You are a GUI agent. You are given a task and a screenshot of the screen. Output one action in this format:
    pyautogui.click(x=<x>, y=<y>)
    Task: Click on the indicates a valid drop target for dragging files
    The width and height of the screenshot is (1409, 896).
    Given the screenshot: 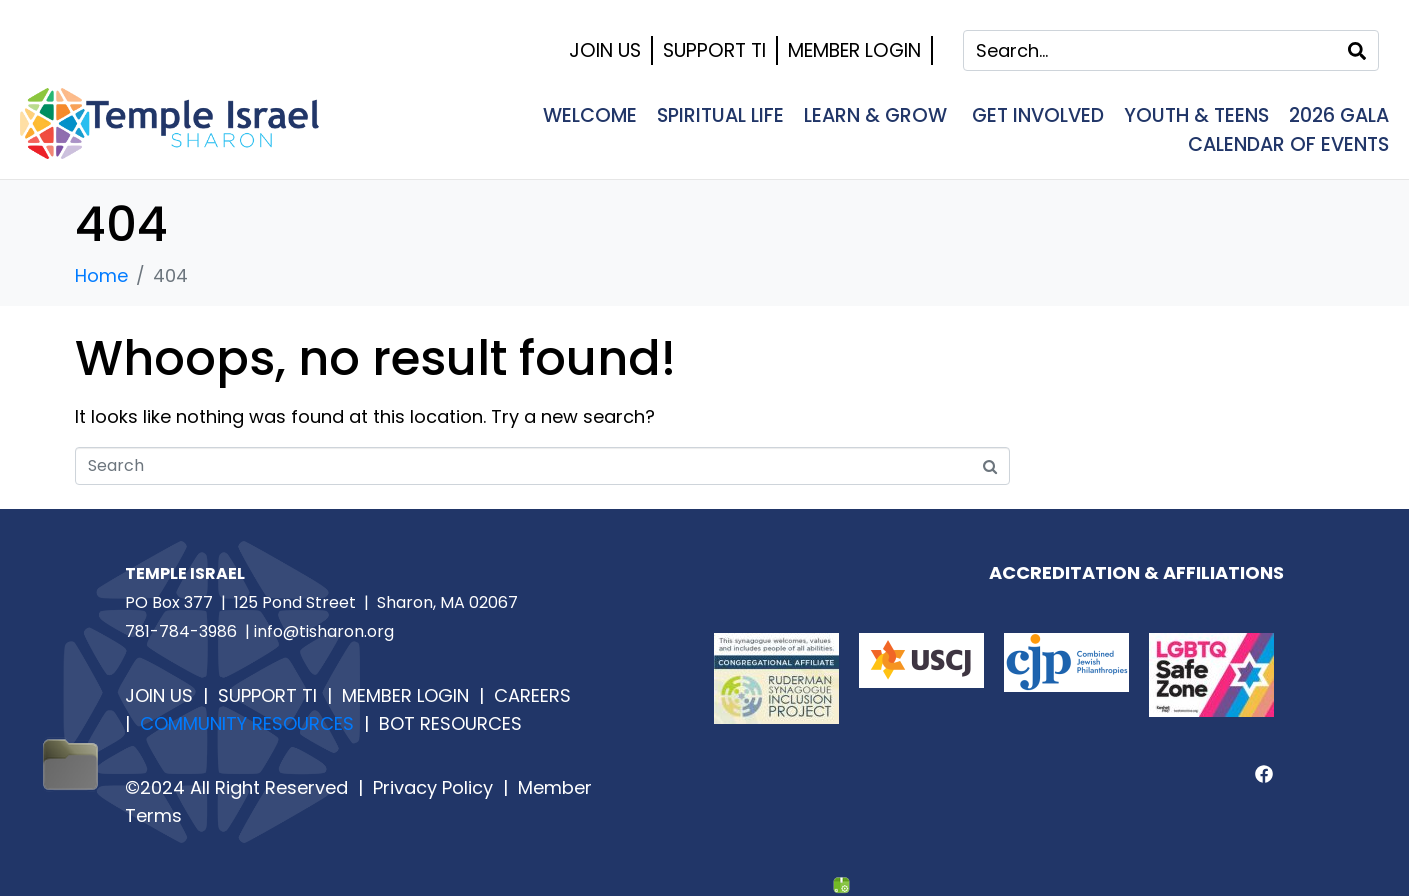 What is the action you would take?
    pyautogui.click(x=70, y=764)
    